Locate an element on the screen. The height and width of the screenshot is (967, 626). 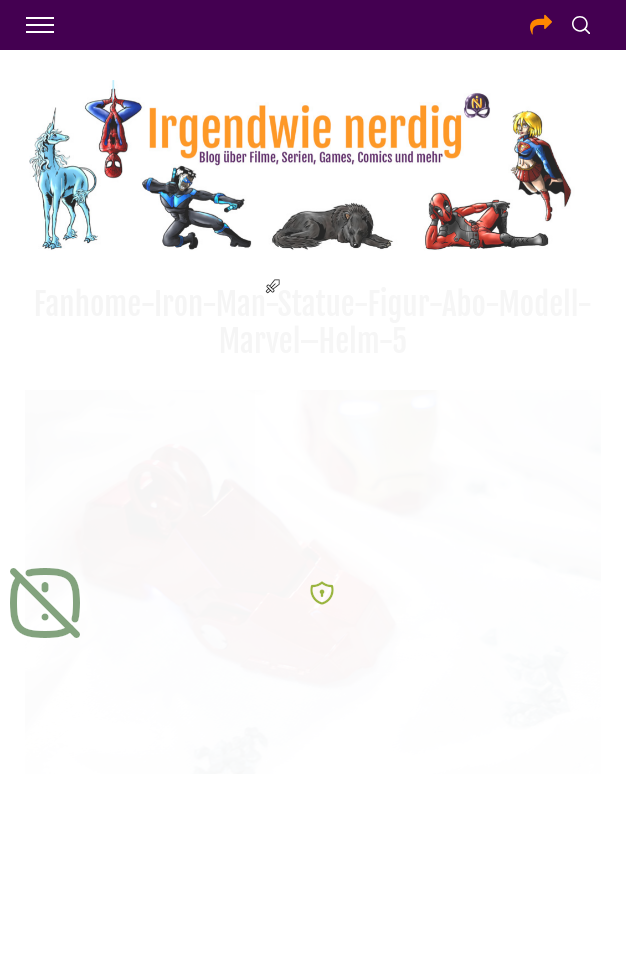
access combat or battle features is located at coordinates (273, 286).